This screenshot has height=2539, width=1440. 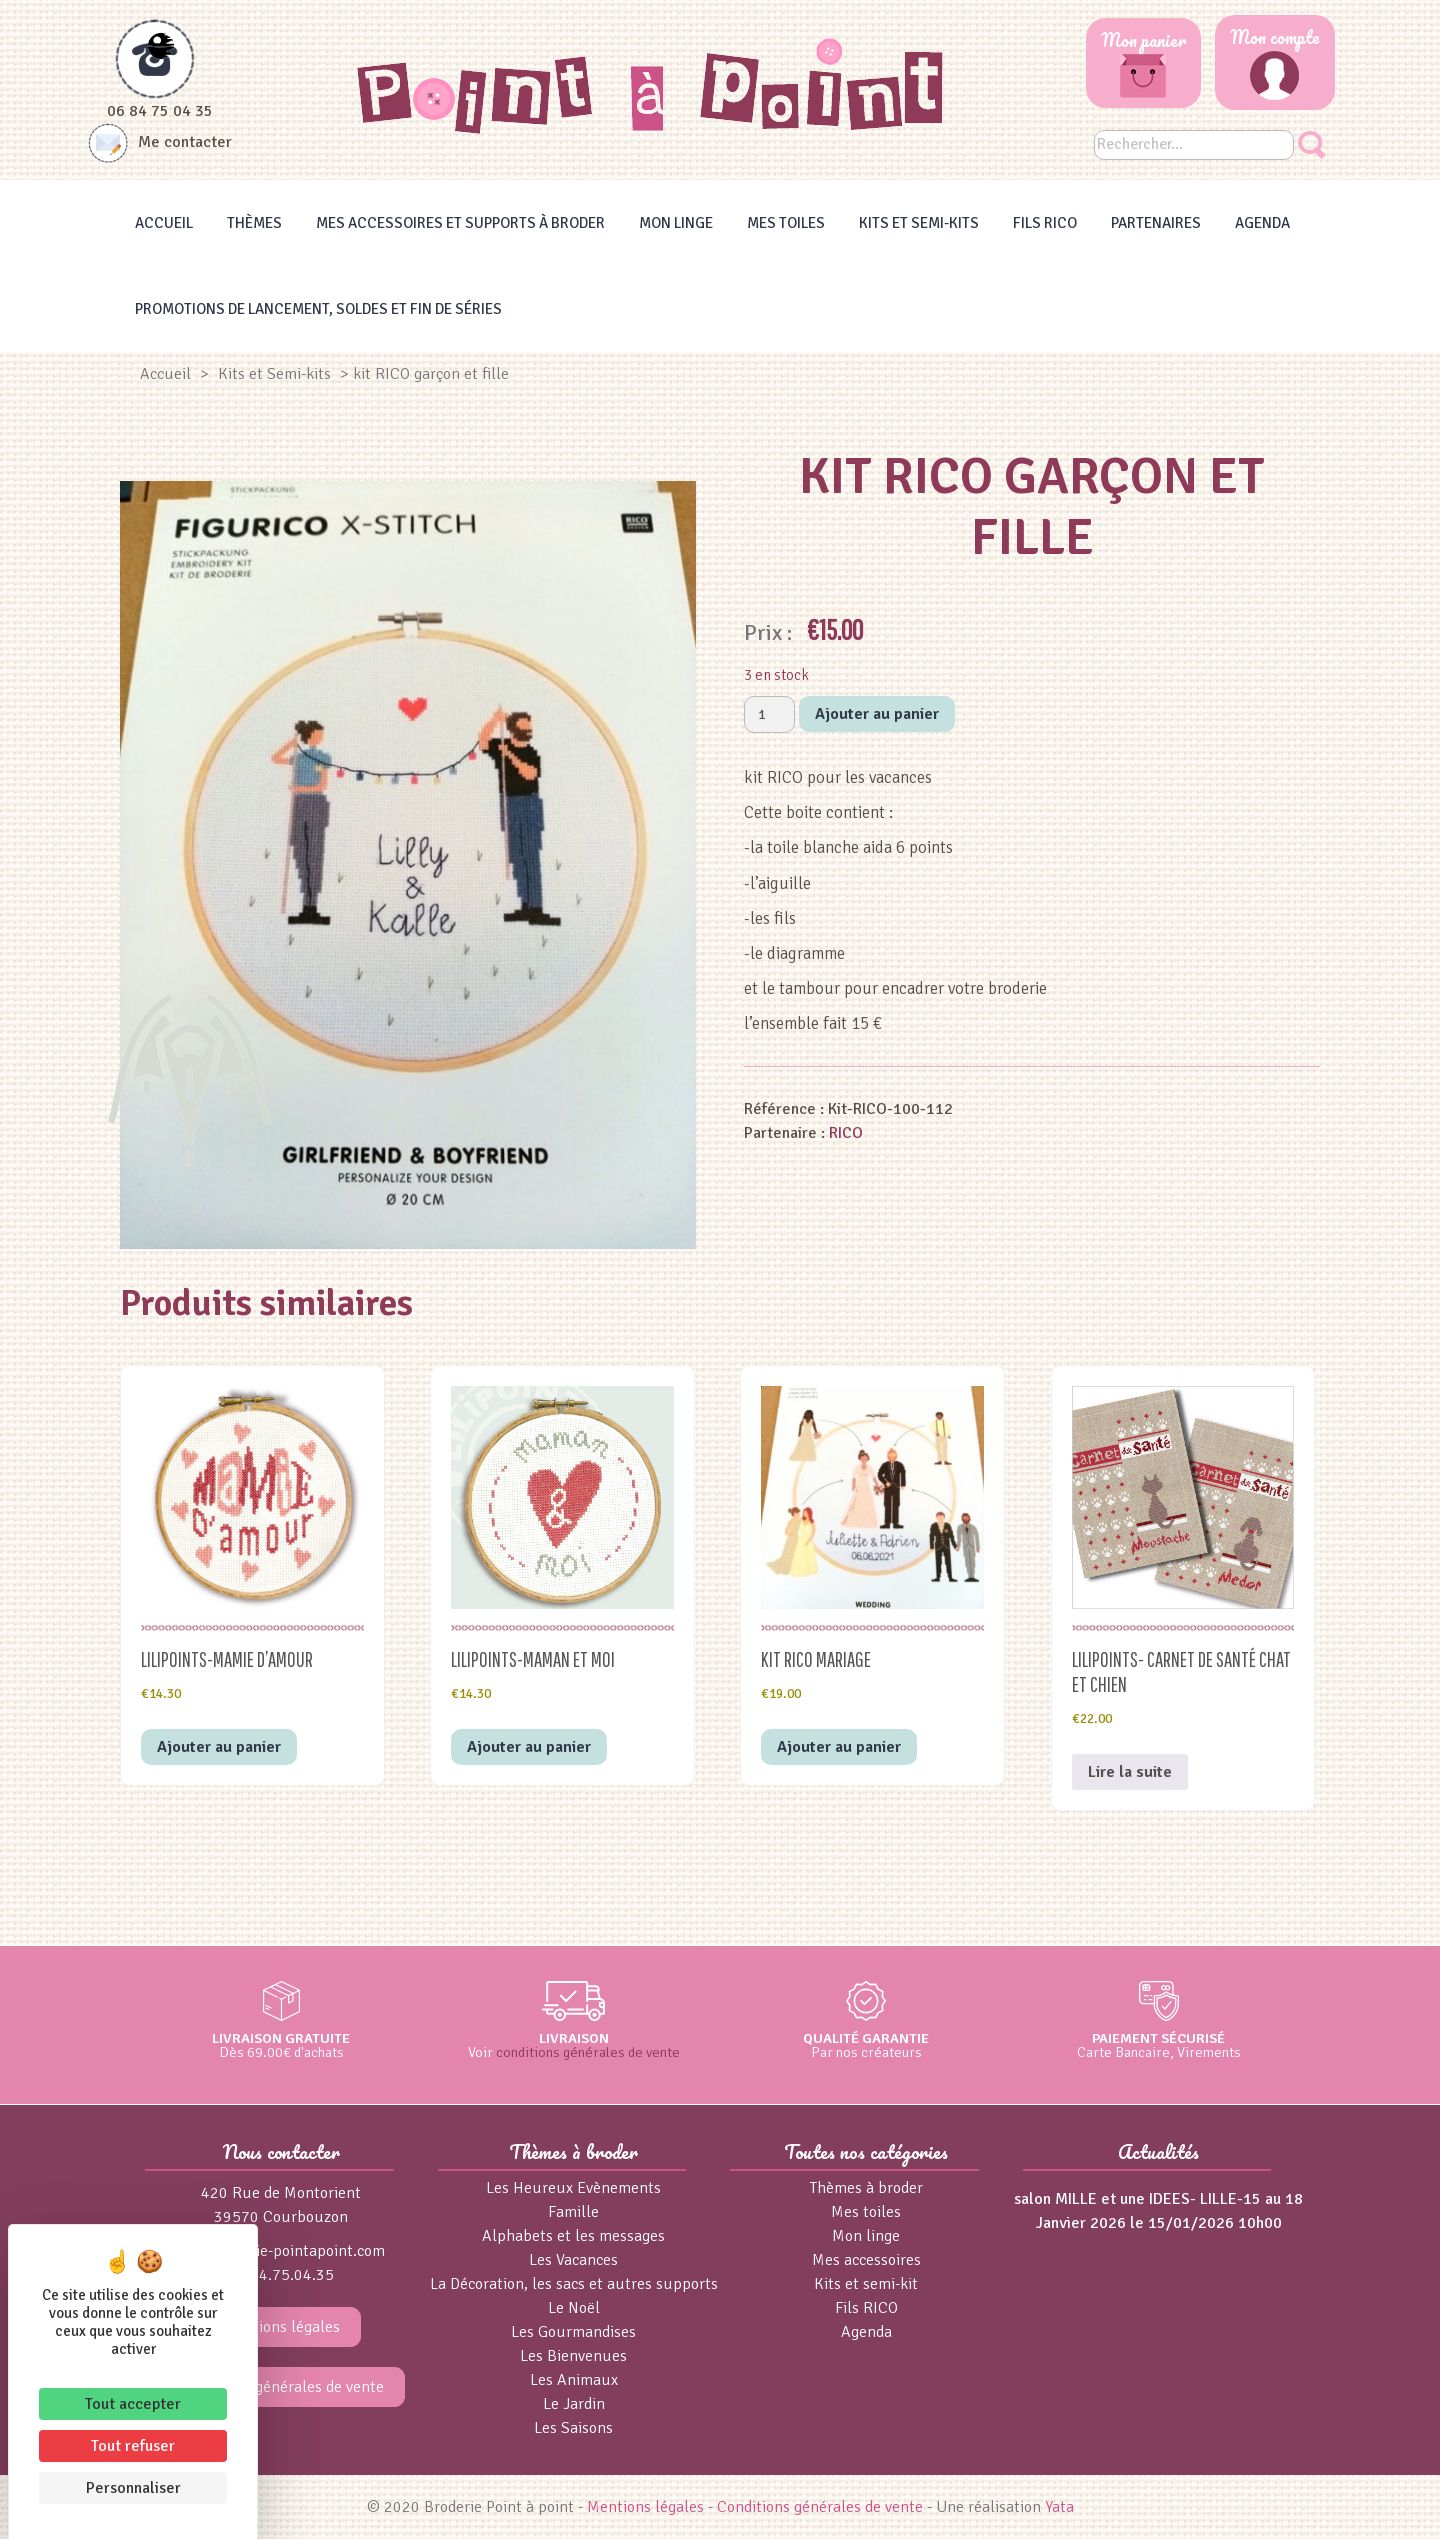 What do you see at coordinates (161, 46) in the screenshot?
I see `Death Star icon from Star Wars franchise` at bounding box center [161, 46].